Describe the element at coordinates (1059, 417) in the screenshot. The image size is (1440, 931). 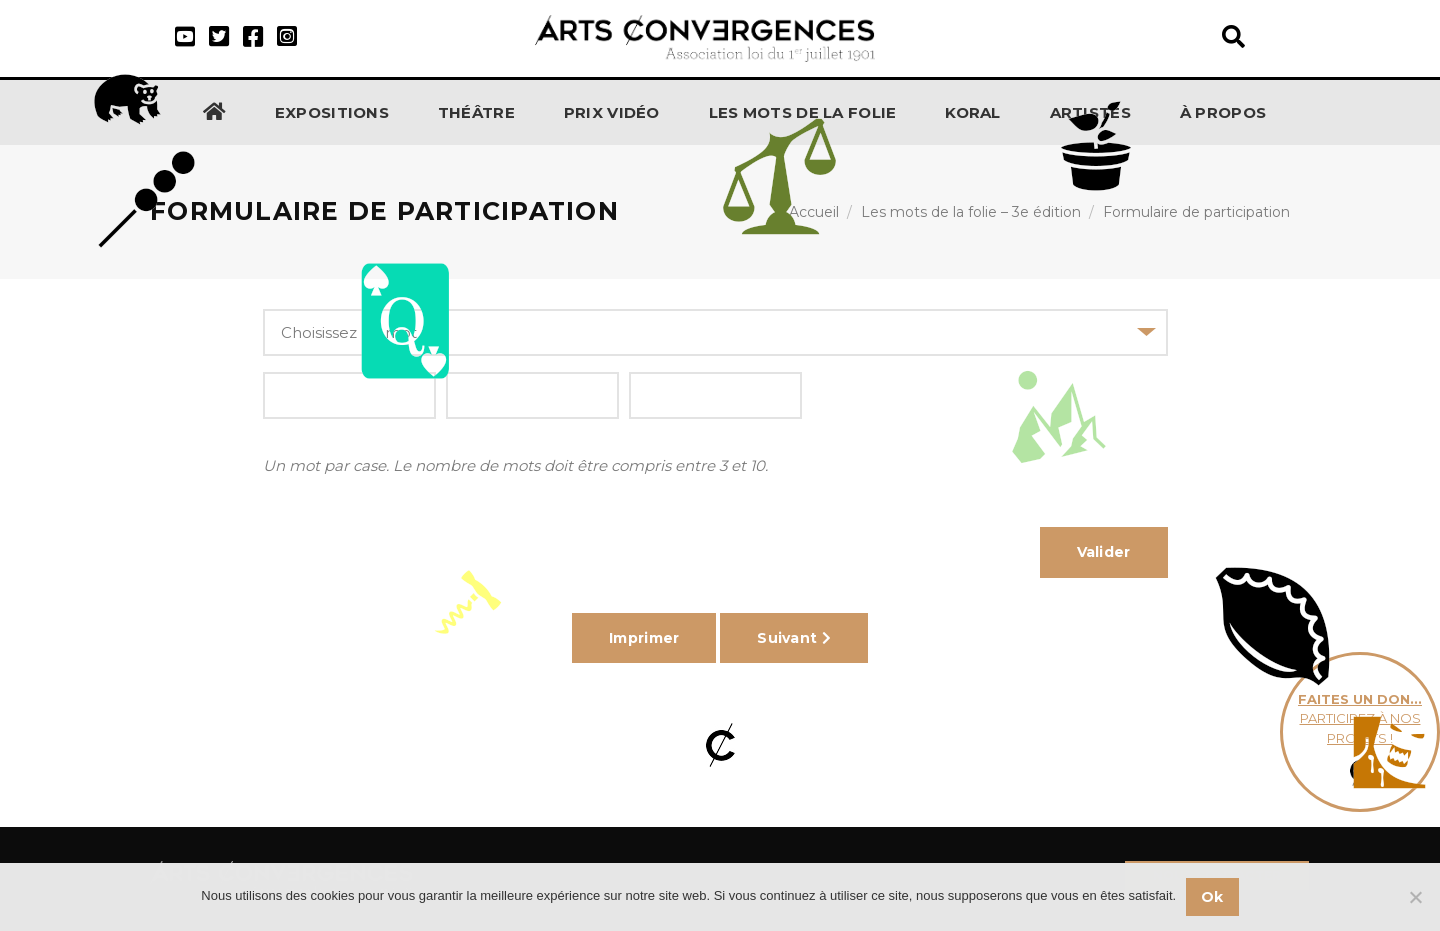
I see `view mountain summits or peaks` at that location.